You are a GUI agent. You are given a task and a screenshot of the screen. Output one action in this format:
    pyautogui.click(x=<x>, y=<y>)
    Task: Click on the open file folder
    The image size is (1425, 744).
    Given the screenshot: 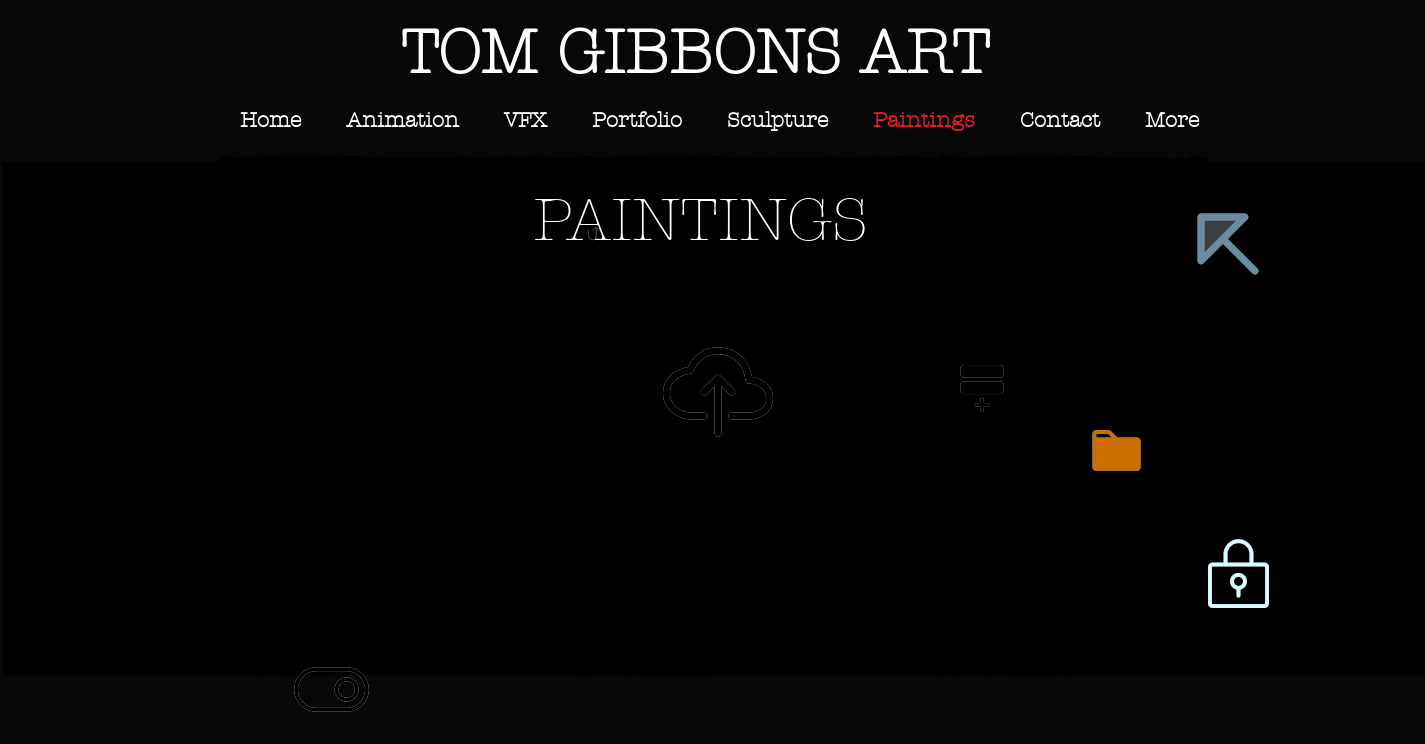 What is the action you would take?
    pyautogui.click(x=1116, y=450)
    